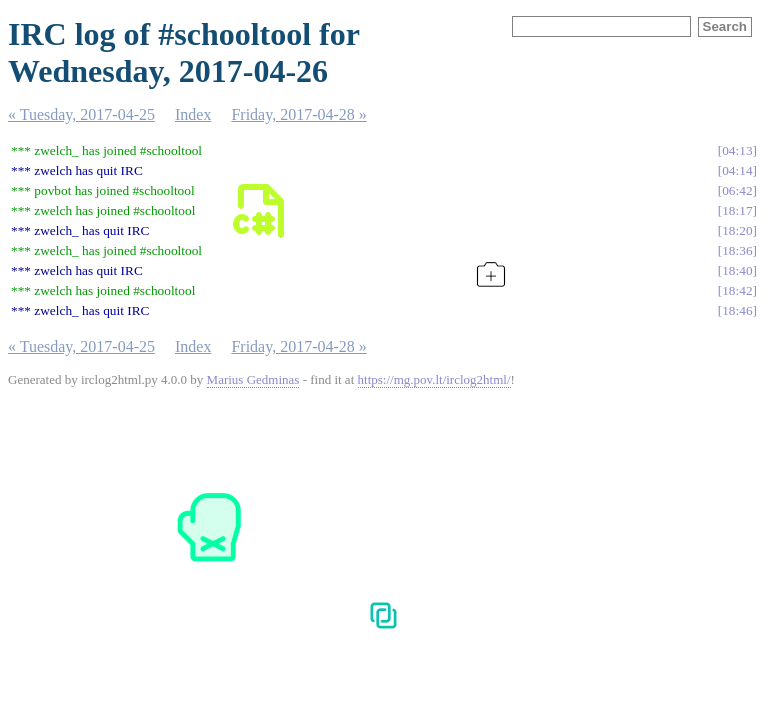 This screenshot has width=768, height=720. What do you see at coordinates (491, 275) in the screenshot?
I see `add a new photo` at bounding box center [491, 275].